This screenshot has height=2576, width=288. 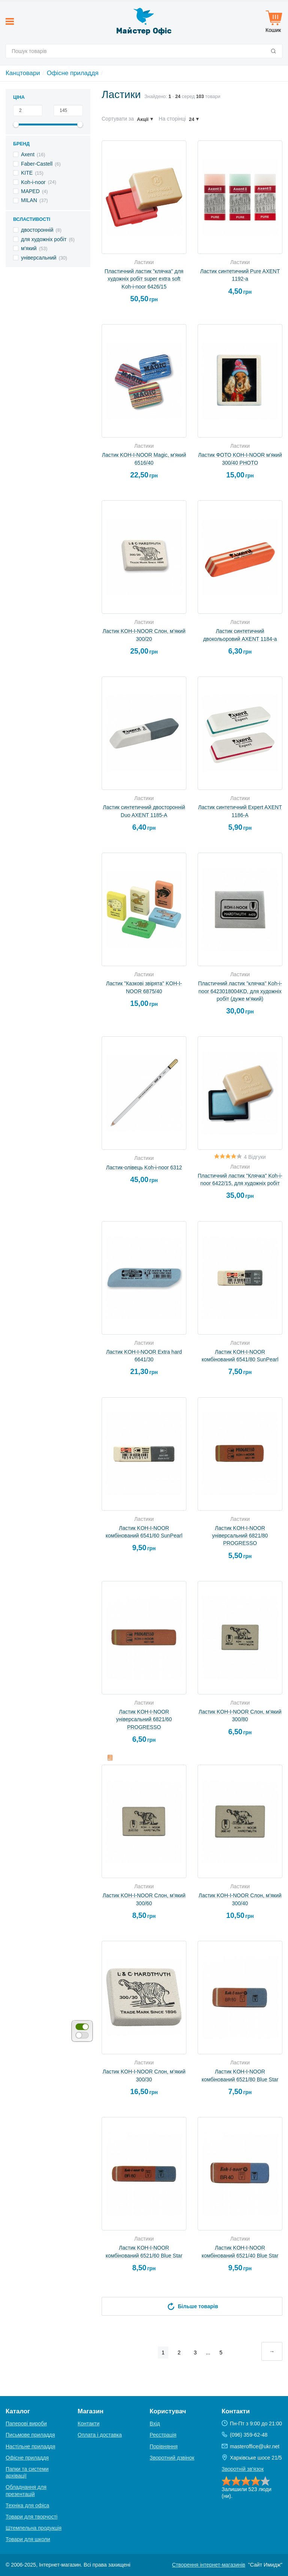 What do you see at coordinates (82, 2031) in the screenshot?
I see `open system tweaks or settings customization` at bounding box center [82, 2031].